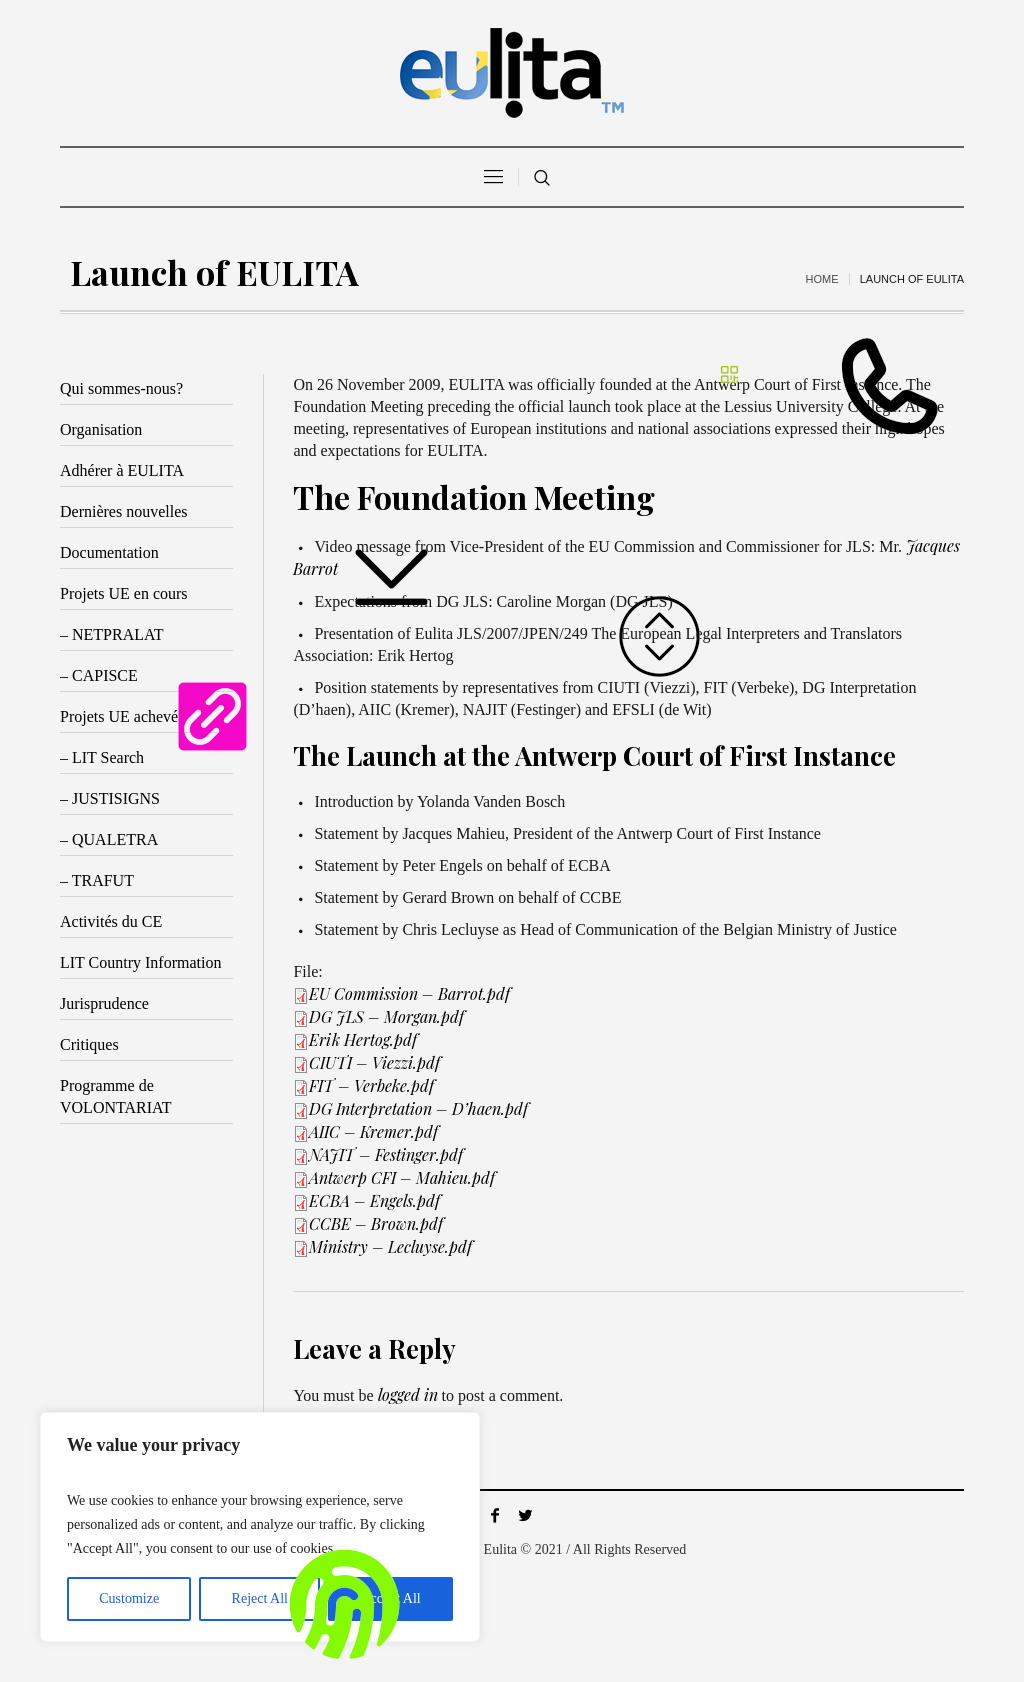 The width and height of the screenshot is (1024, 1682). What do you see at coordinates (888, 388) in the screenshot?
I see `make a phone call` at bounding box center [888, 388].